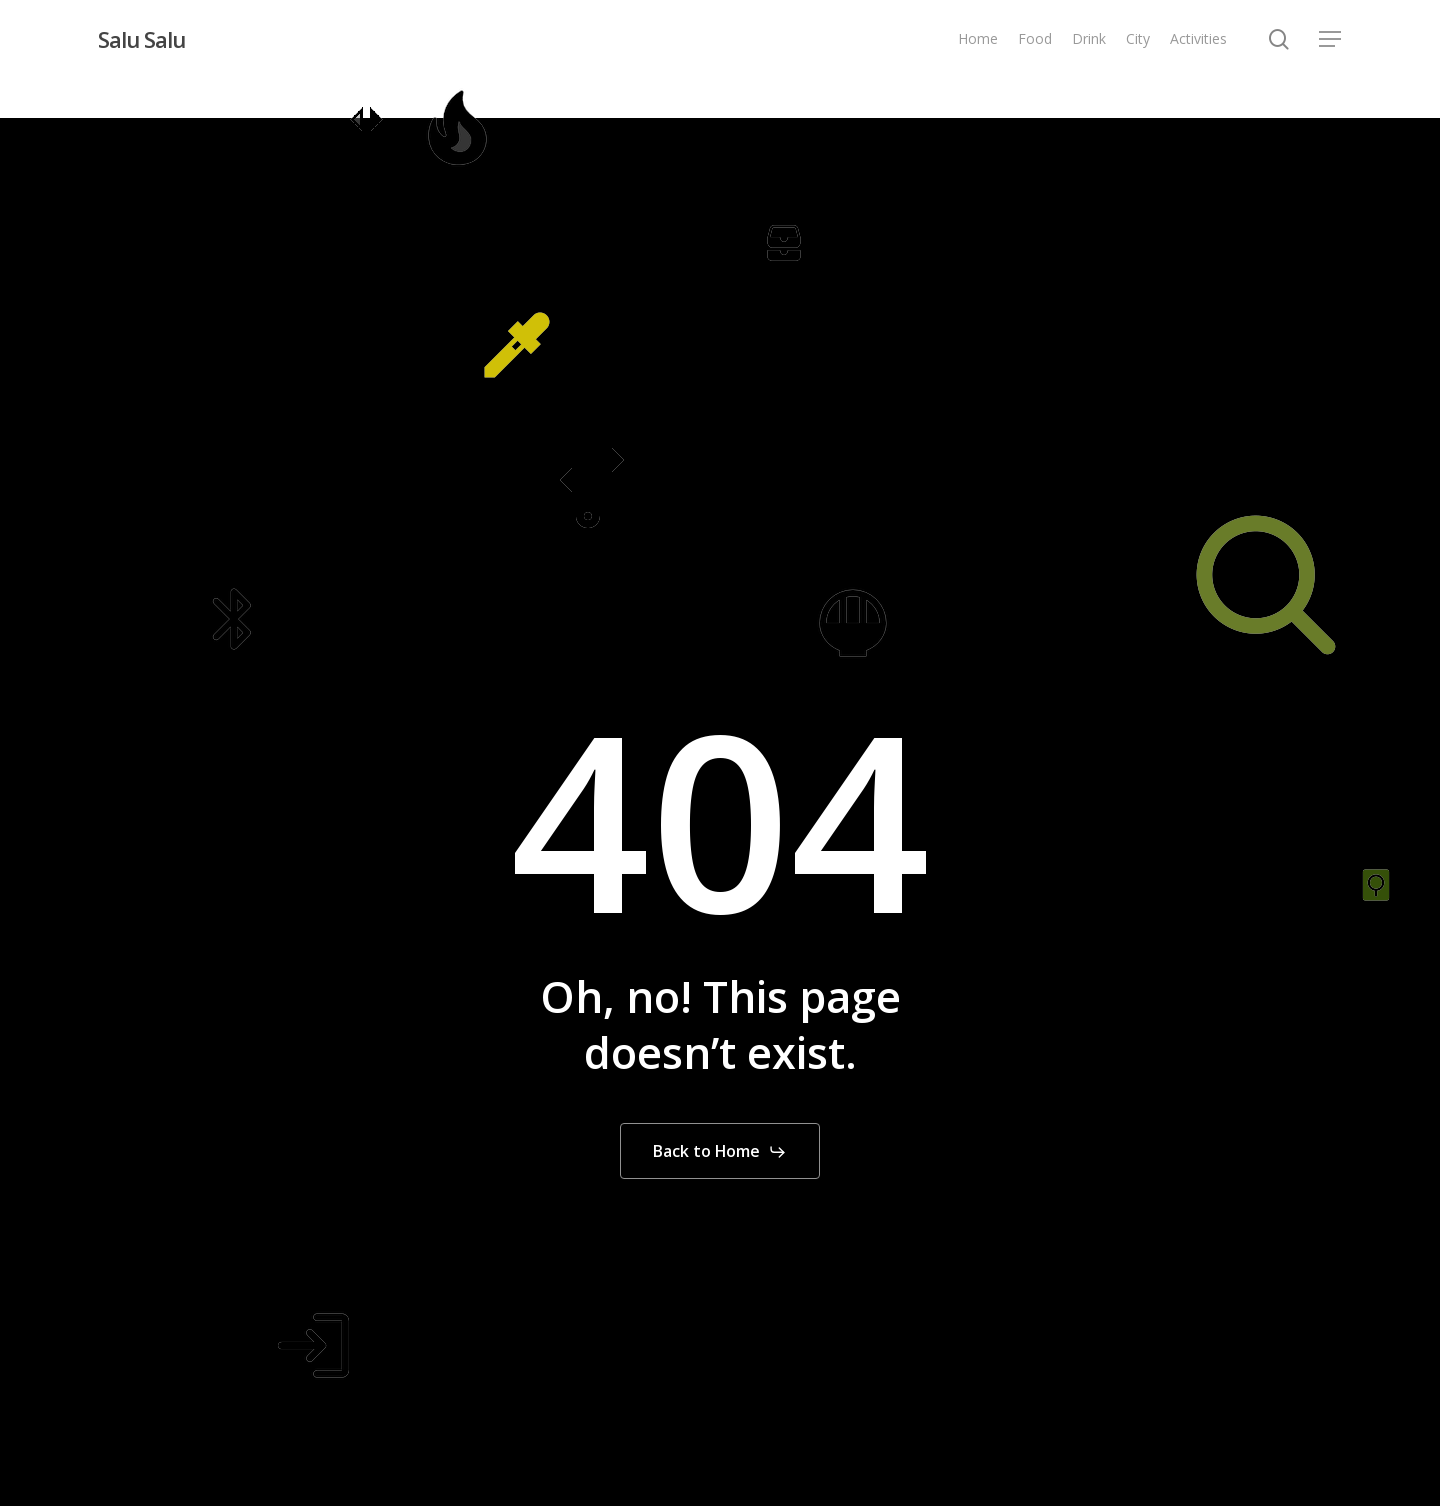  I want to click on indicates RV hookup amenities available, so click(592, 488).